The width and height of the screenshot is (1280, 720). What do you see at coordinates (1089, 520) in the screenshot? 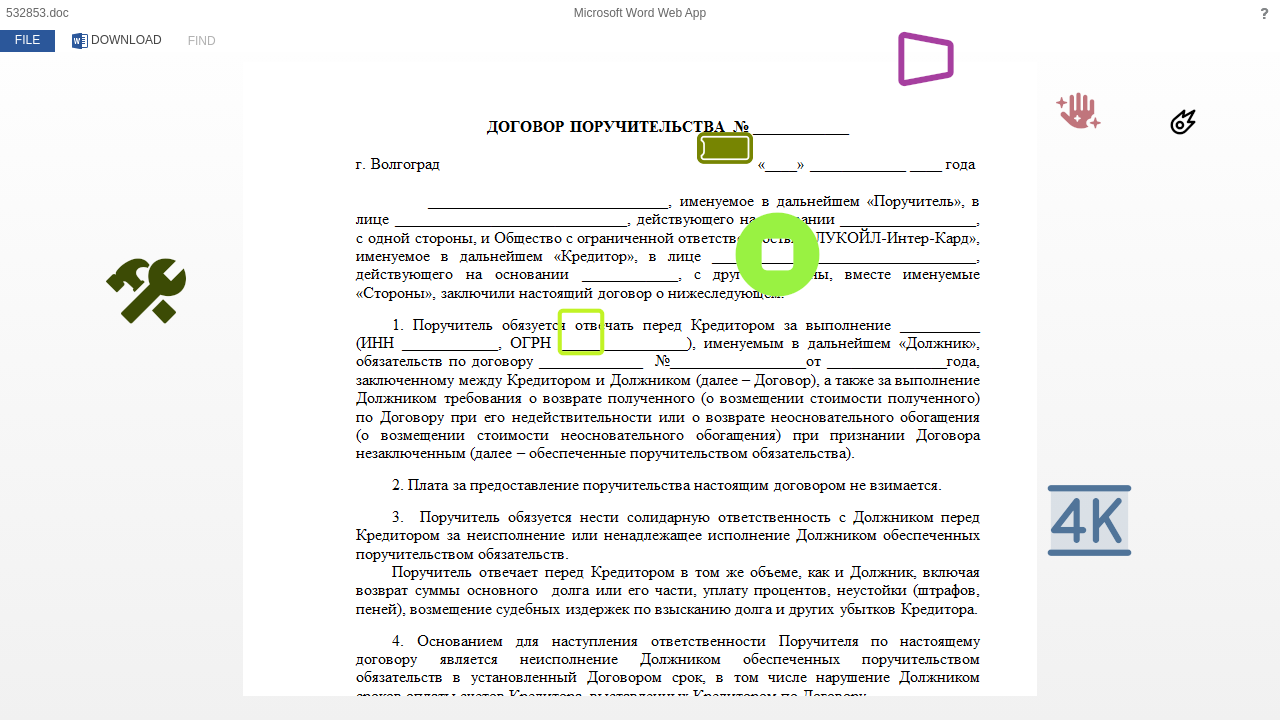
I see `switch to 4K video resolution` at bounding box center [1089, 520].